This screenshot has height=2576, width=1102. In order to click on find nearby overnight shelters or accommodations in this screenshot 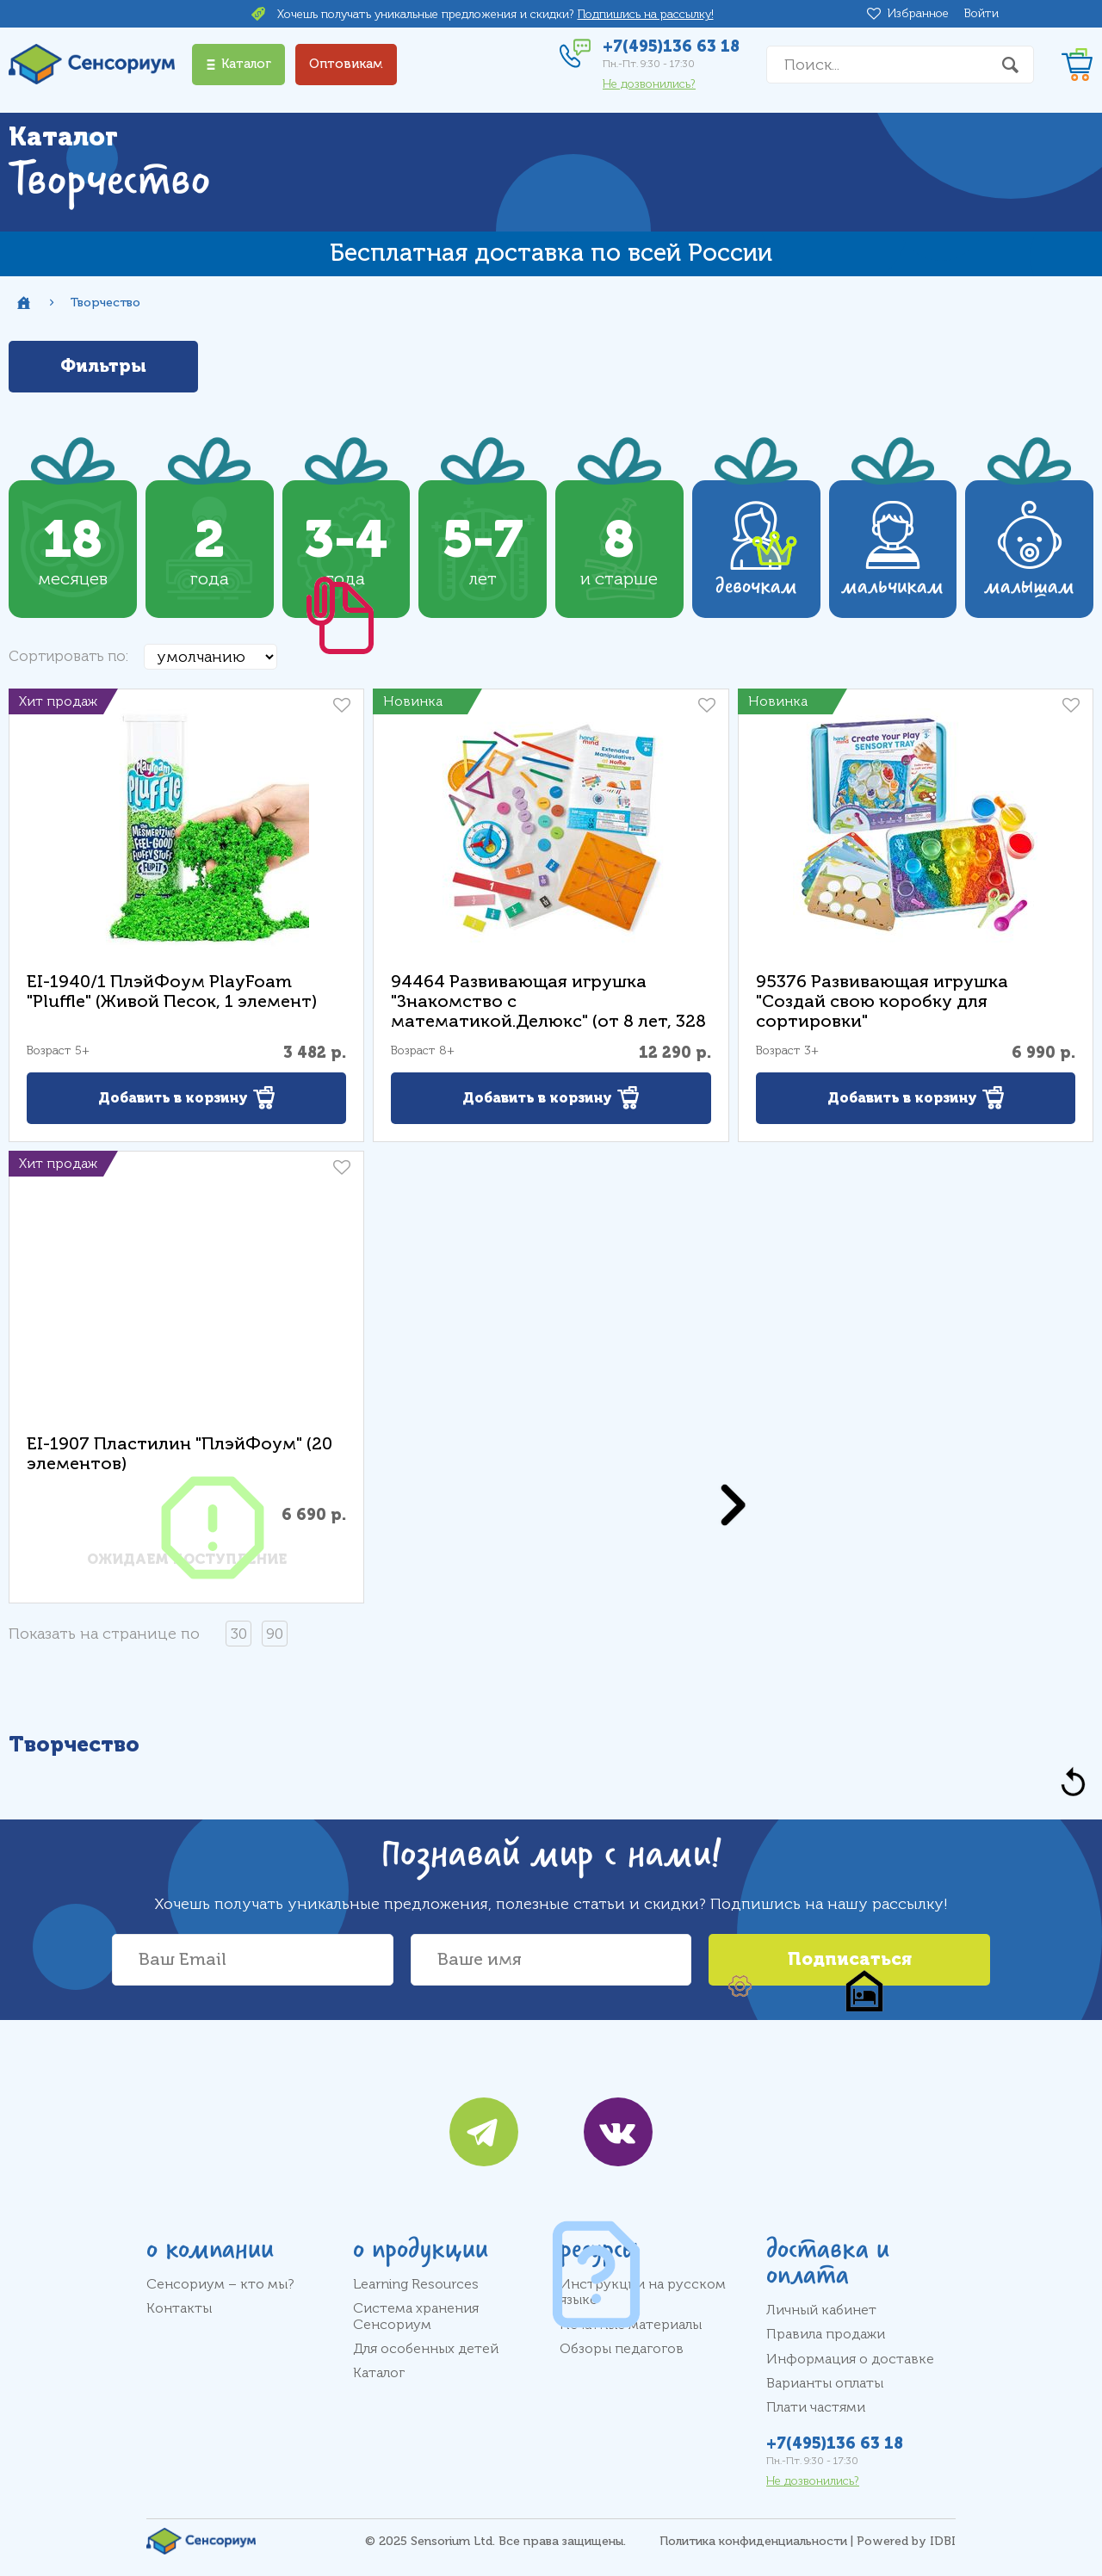, I will do `click(864, 1991)`.